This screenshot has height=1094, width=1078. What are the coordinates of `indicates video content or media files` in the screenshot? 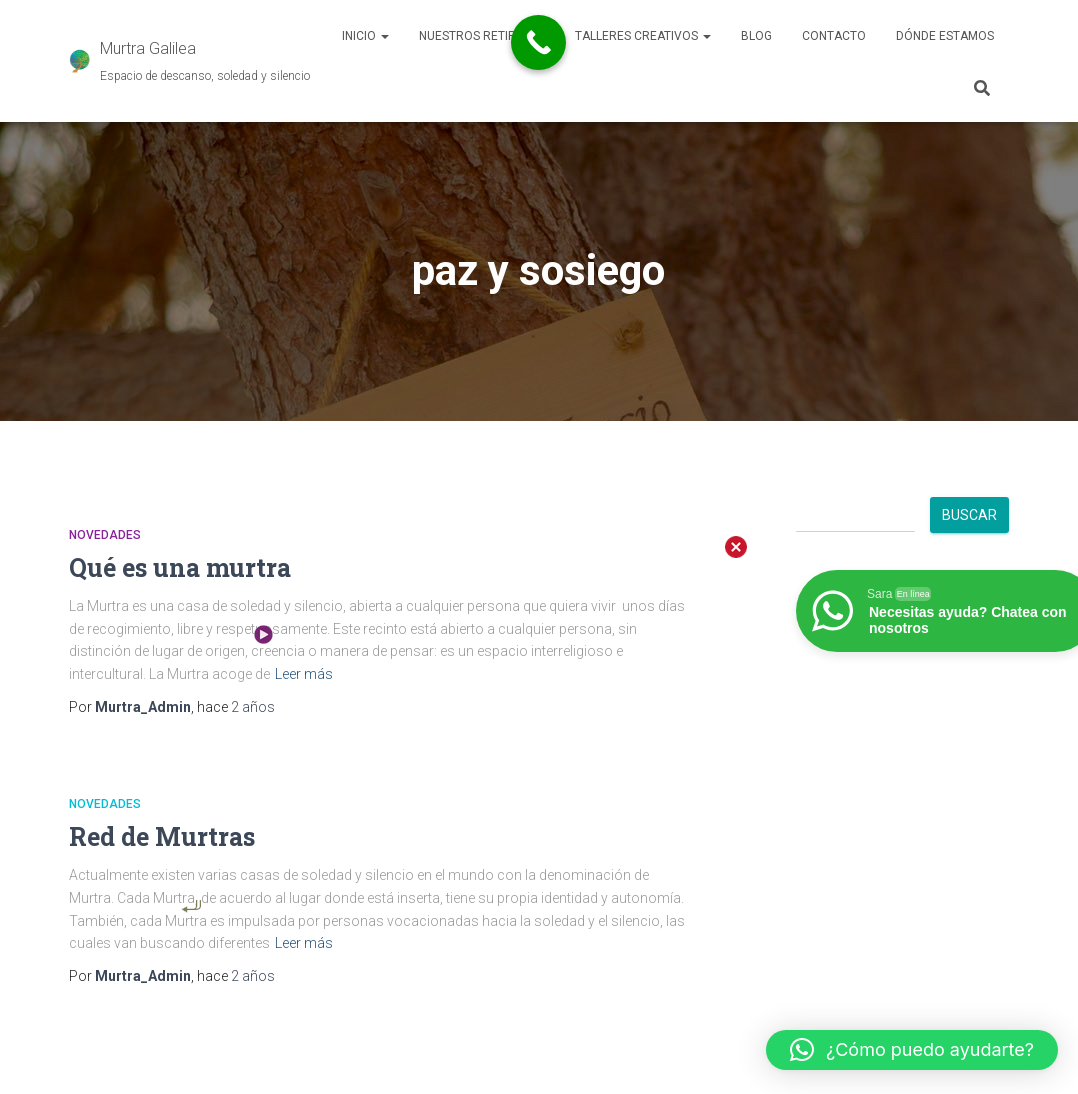 It's located at (263, 634).